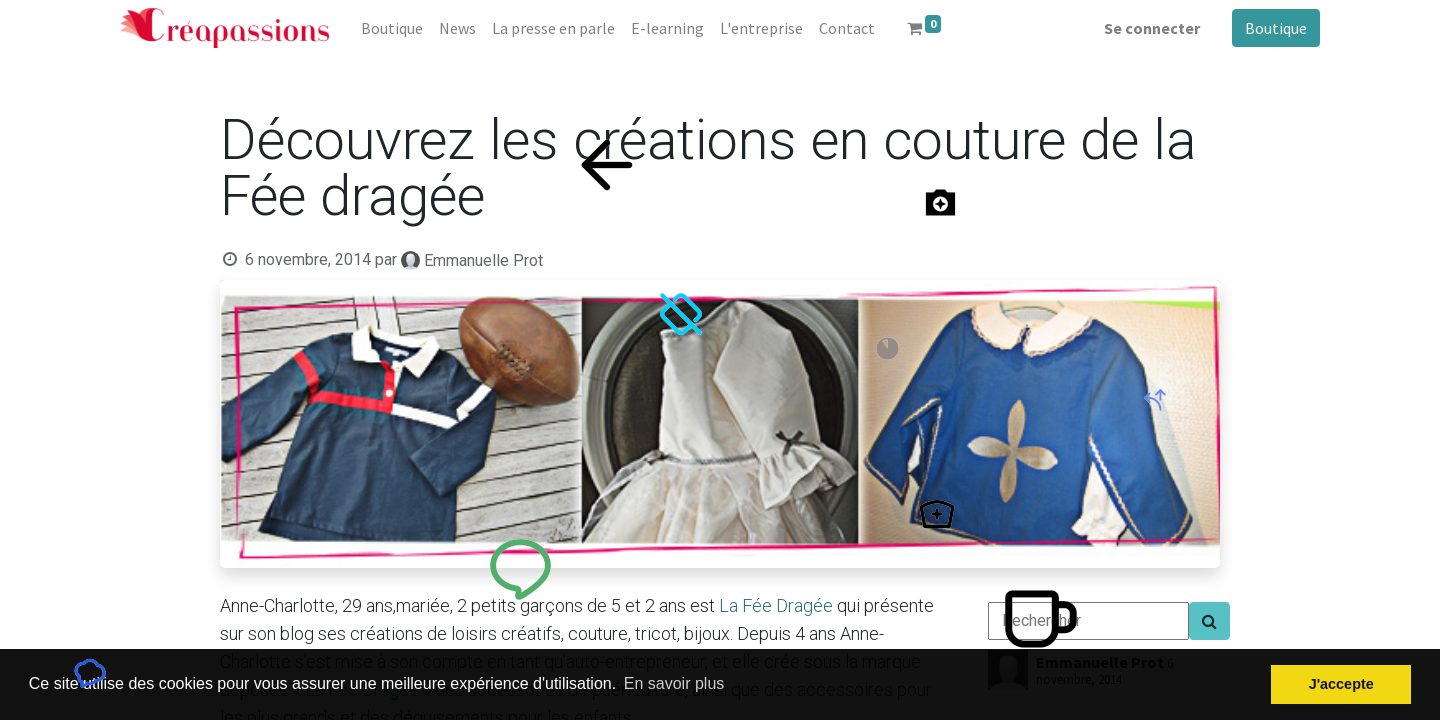  I want to click on access nursing or healthcare services, so click(937, 514).